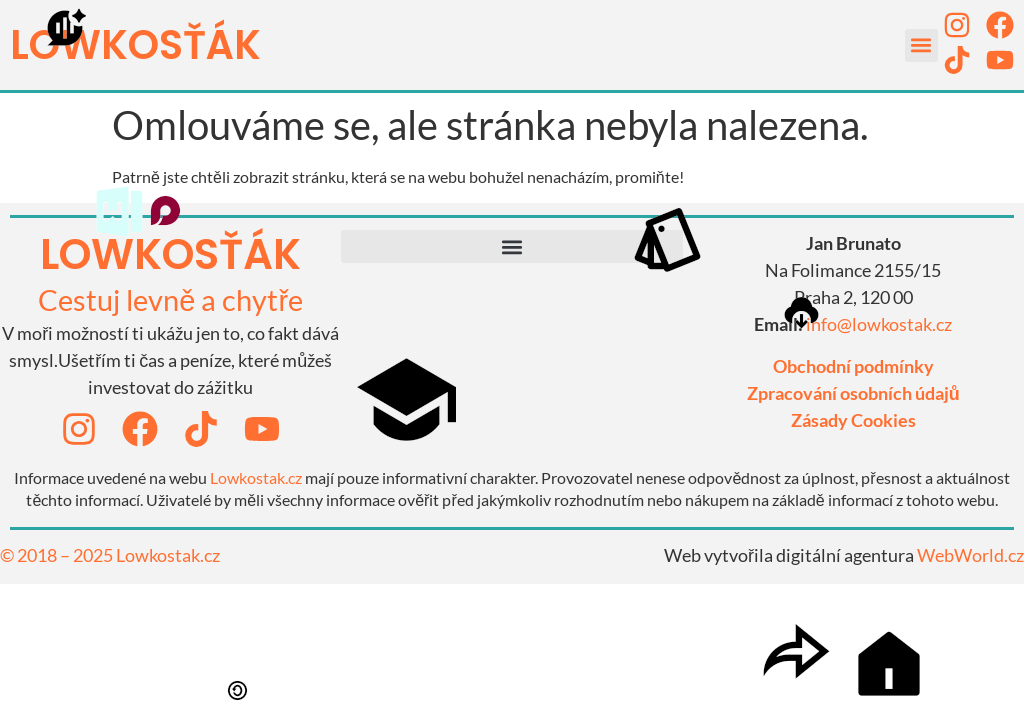 The height and width of the screenshot is (720, 1024). I want to click on navigate to the home screen, so click(889, 665).